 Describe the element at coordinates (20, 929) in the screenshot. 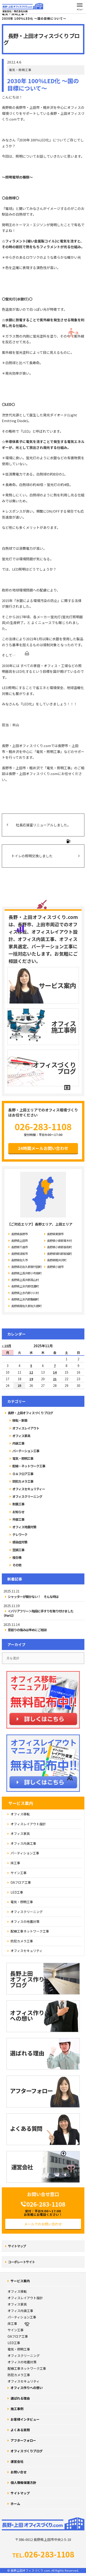

I see `view analytics or statistics` at that location.